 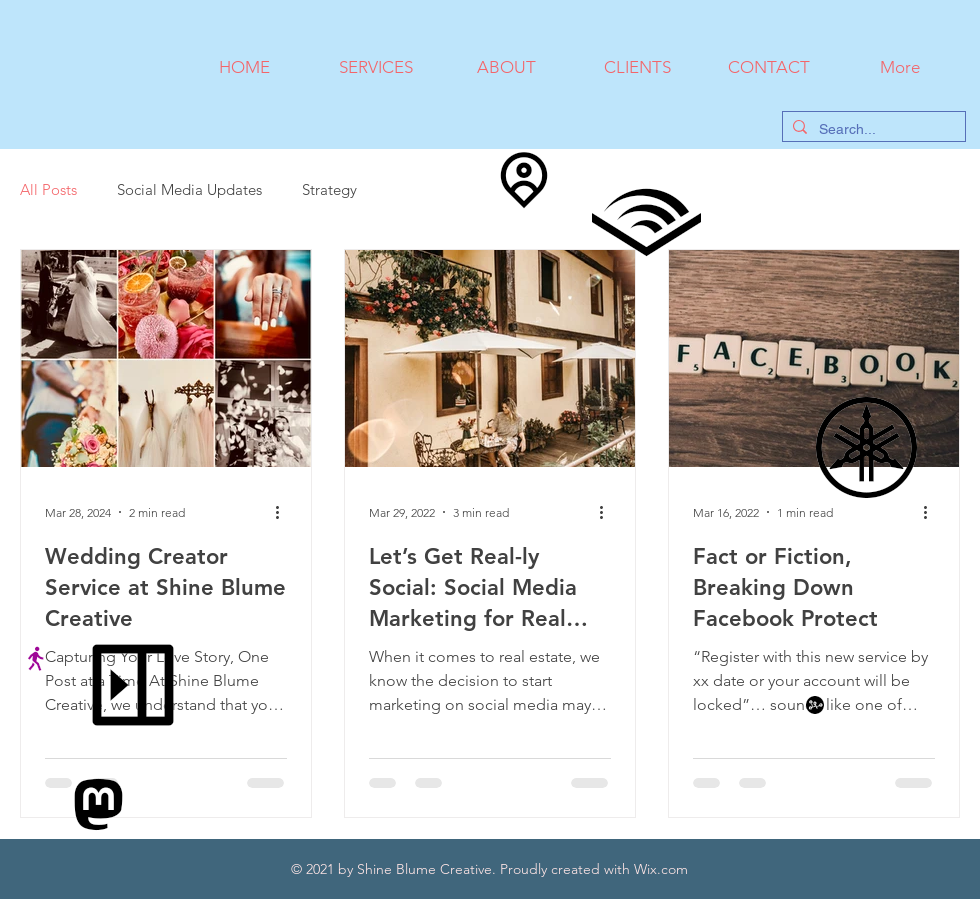 What do you see at coordinates (815, 705) in the screenshot?
I see `open namuwiki website` at bounding box center [815, 705].